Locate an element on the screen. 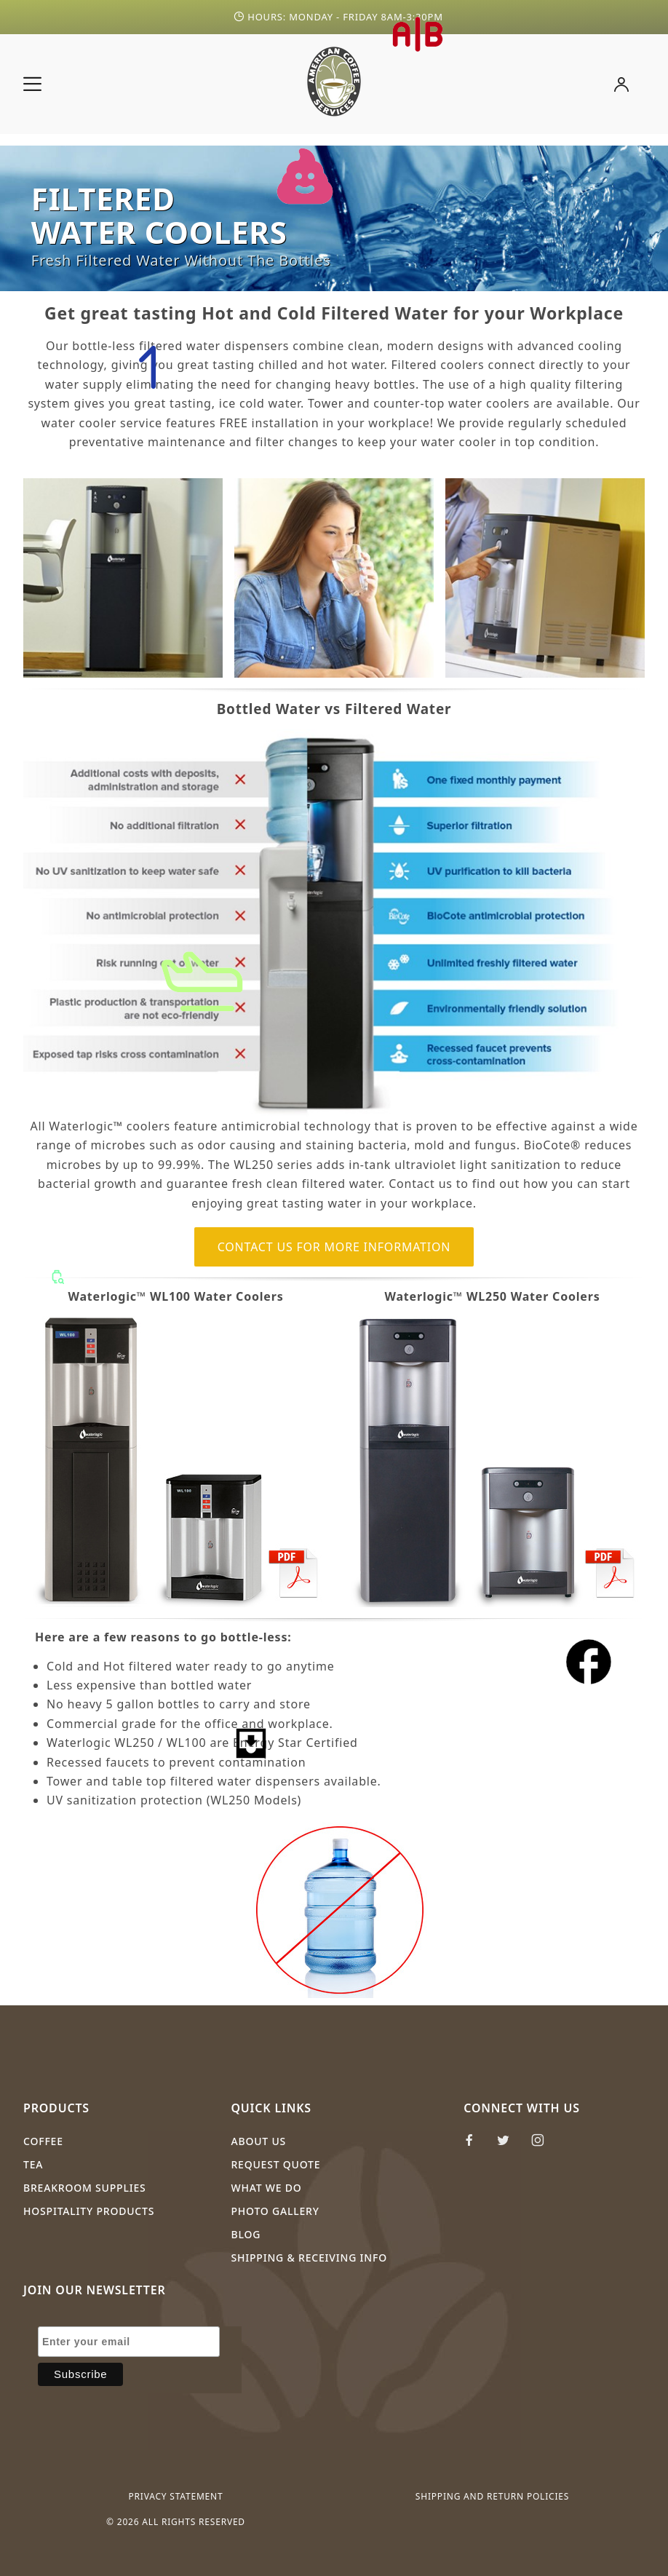 The height and width of the screenshot is (2576, 668). indicates first item or top priority is located at coordinates (151, 367).